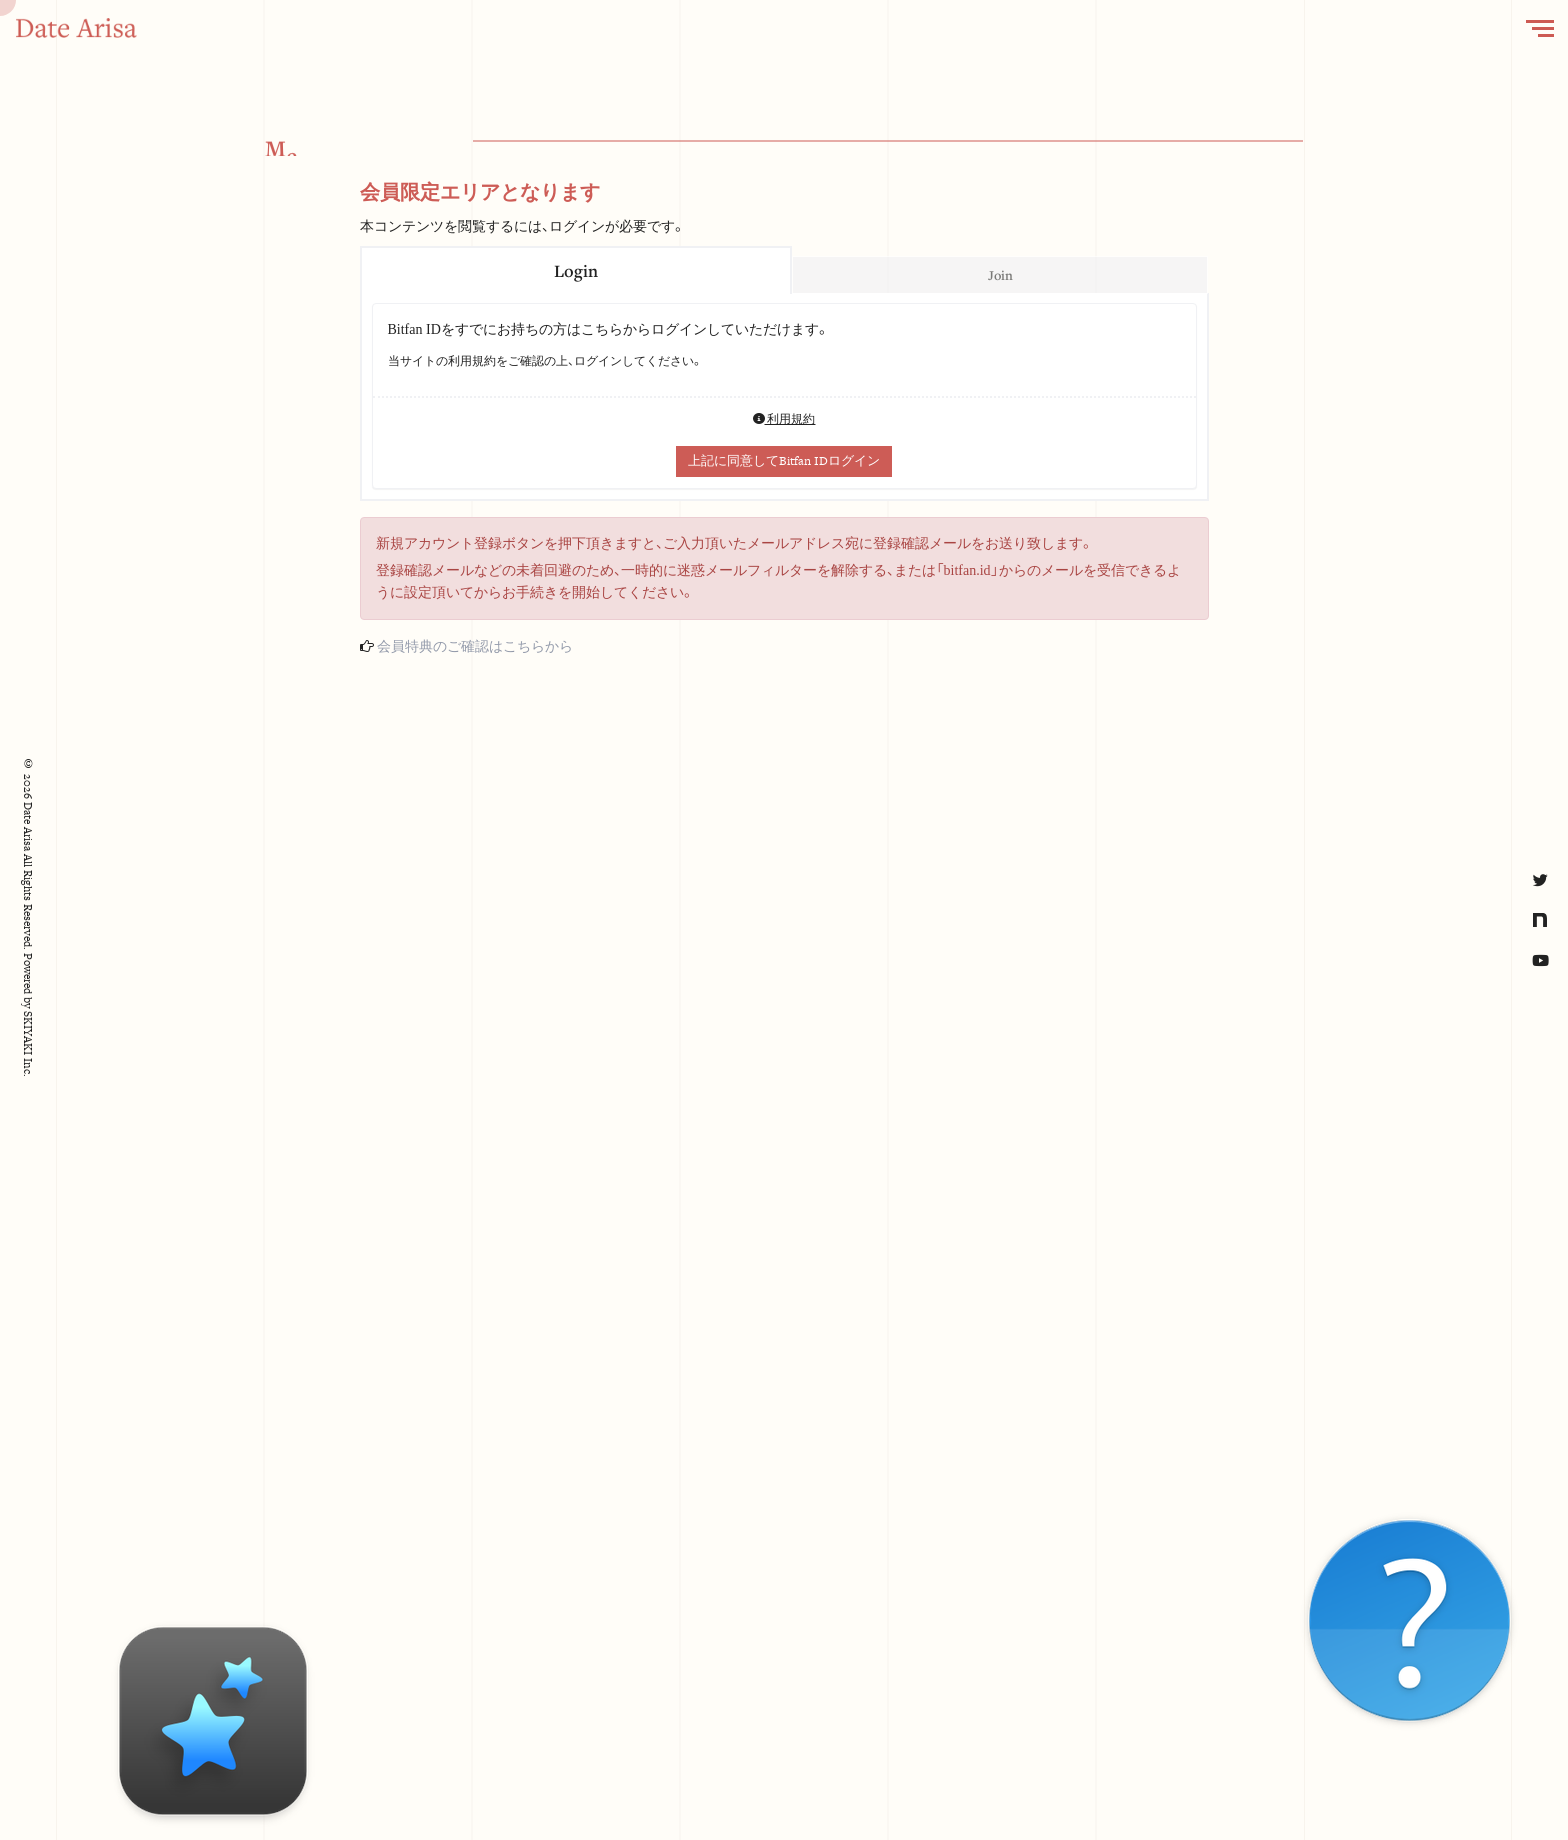  I want to click on open the help center or documentation, so click(1409, 1620).